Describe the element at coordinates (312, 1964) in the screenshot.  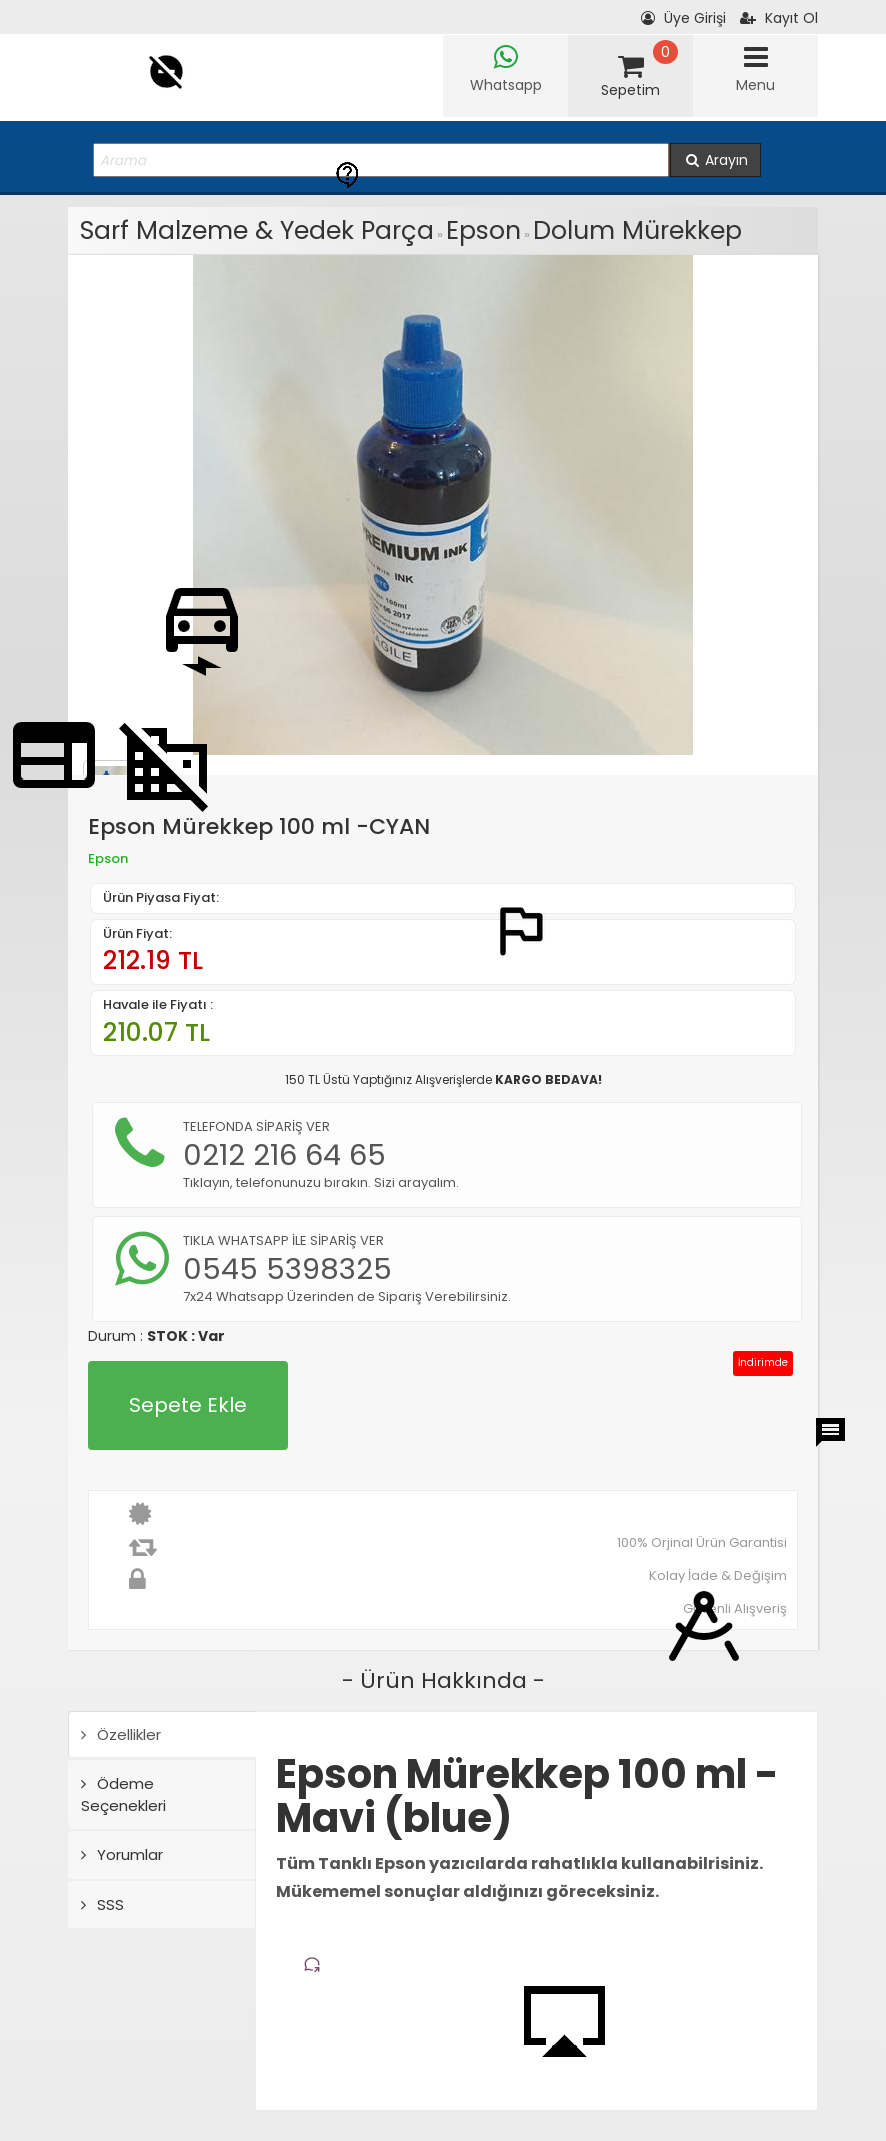
I see `share this conversation` at that location.